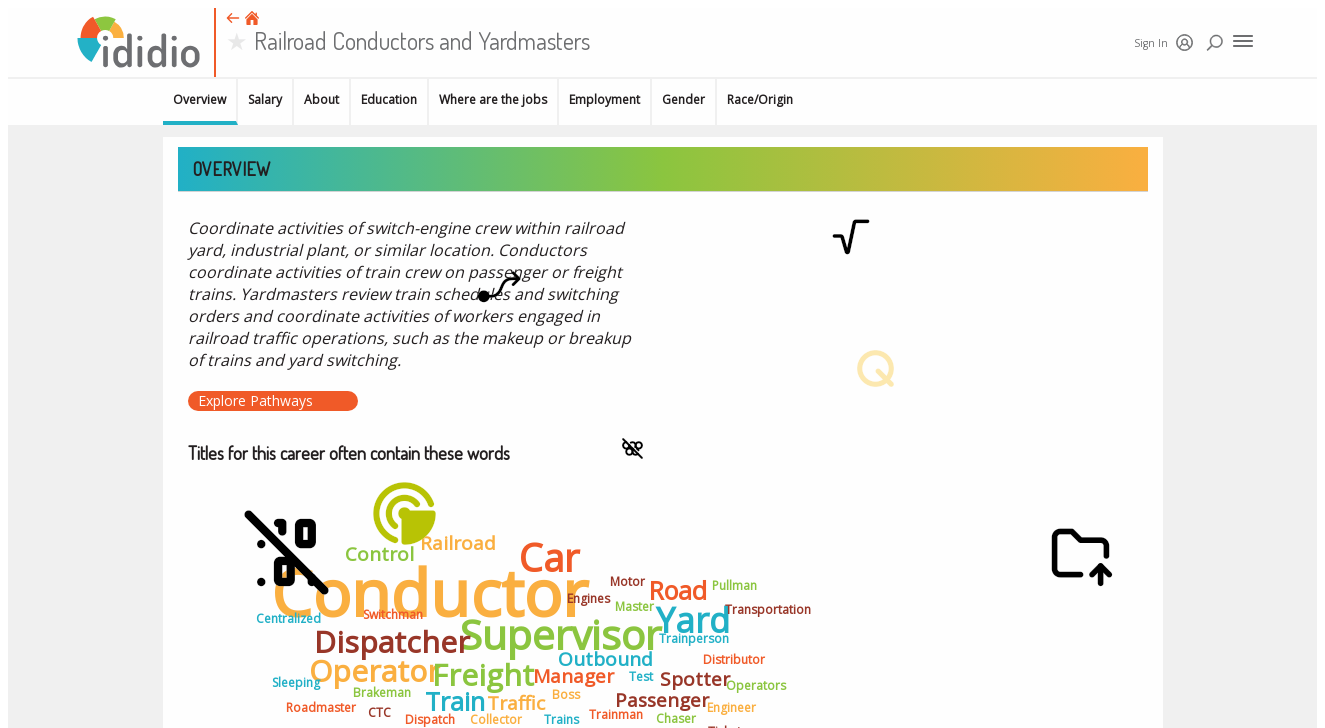  I want to click on square root mathematical operation, so click(851, 236).